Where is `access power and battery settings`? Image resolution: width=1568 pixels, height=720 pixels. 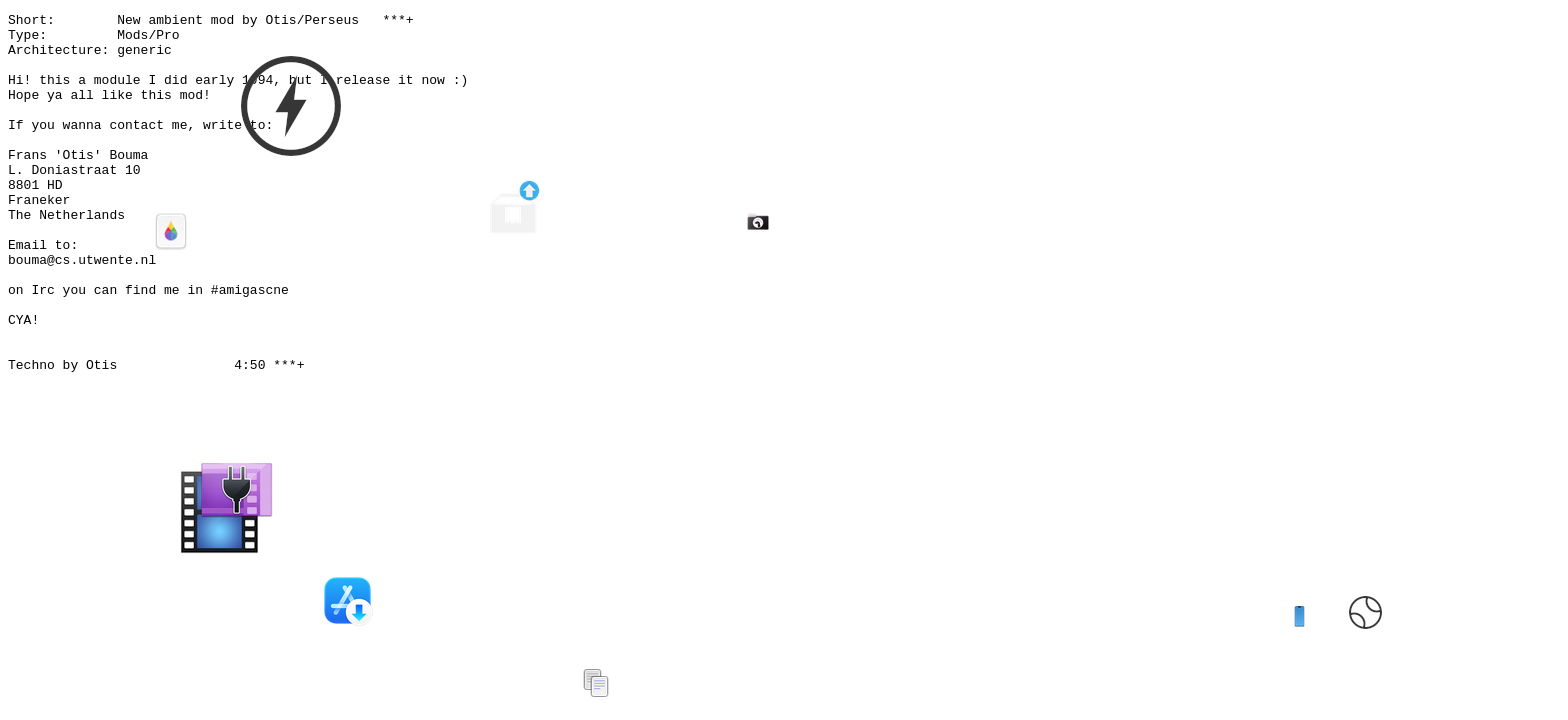
access power and battery settings is located at coordinates (291, 106).